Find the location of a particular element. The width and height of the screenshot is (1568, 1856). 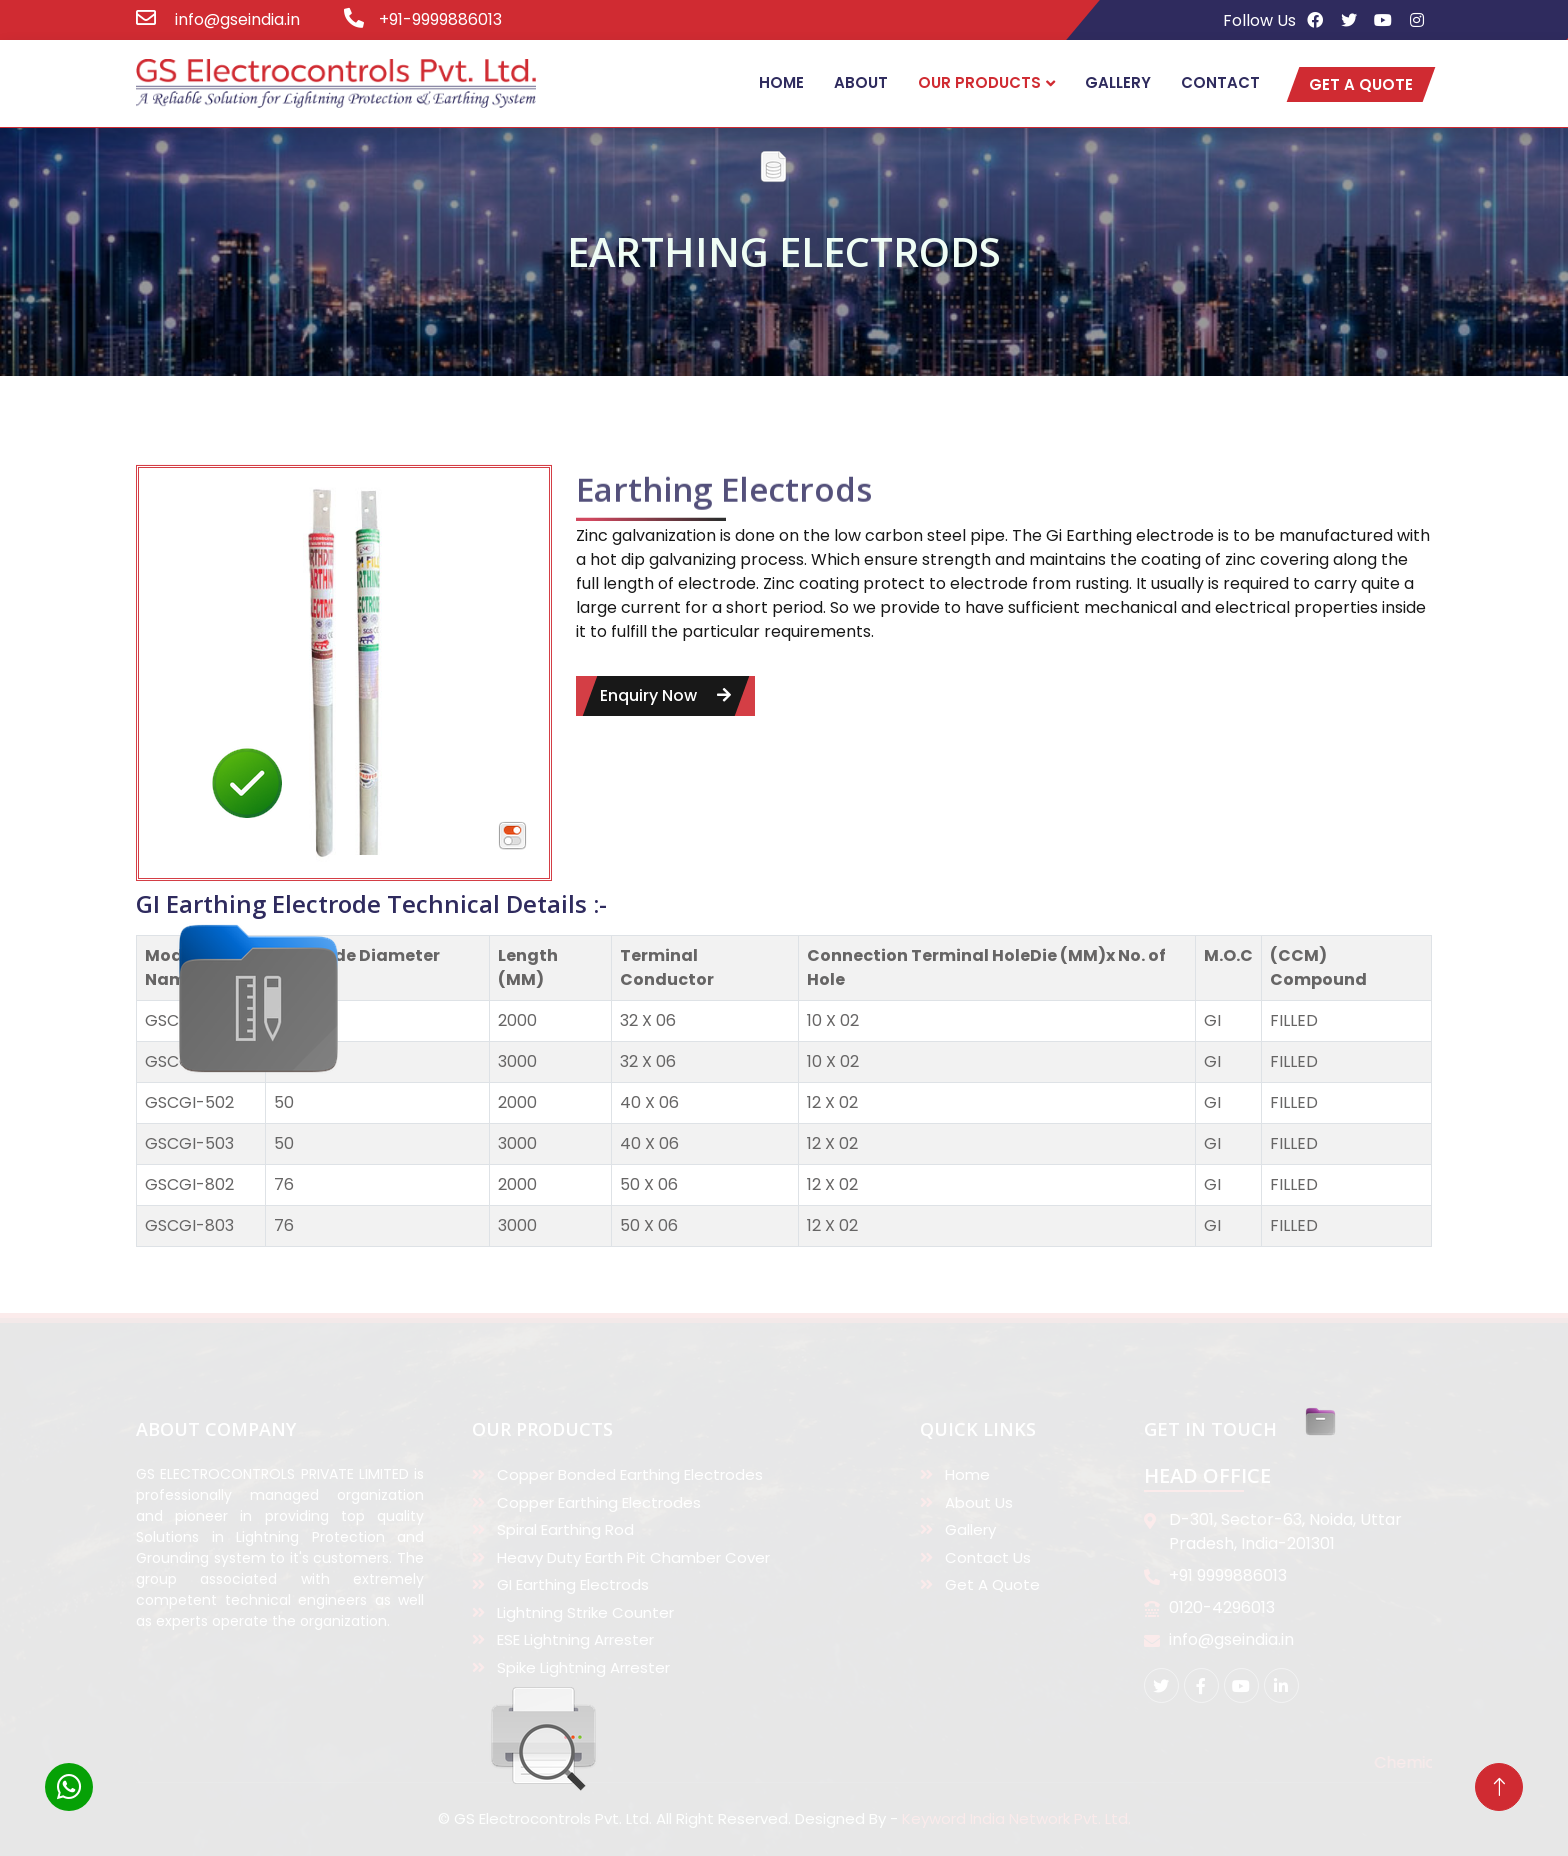

open a SQL database file is located at coordinates (773, 166).